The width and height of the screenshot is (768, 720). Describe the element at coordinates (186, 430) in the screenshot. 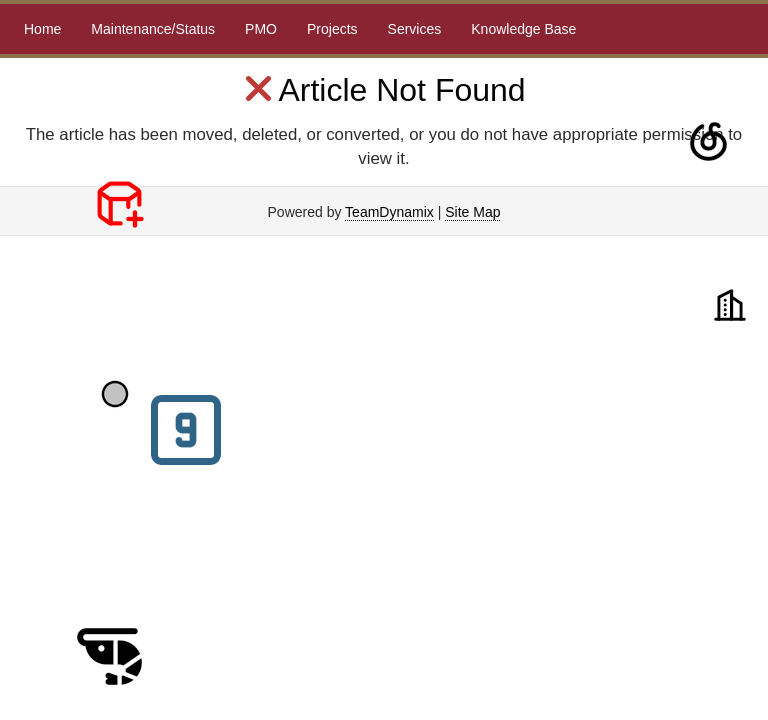

I see `select or navigate to item number 9` at that location.